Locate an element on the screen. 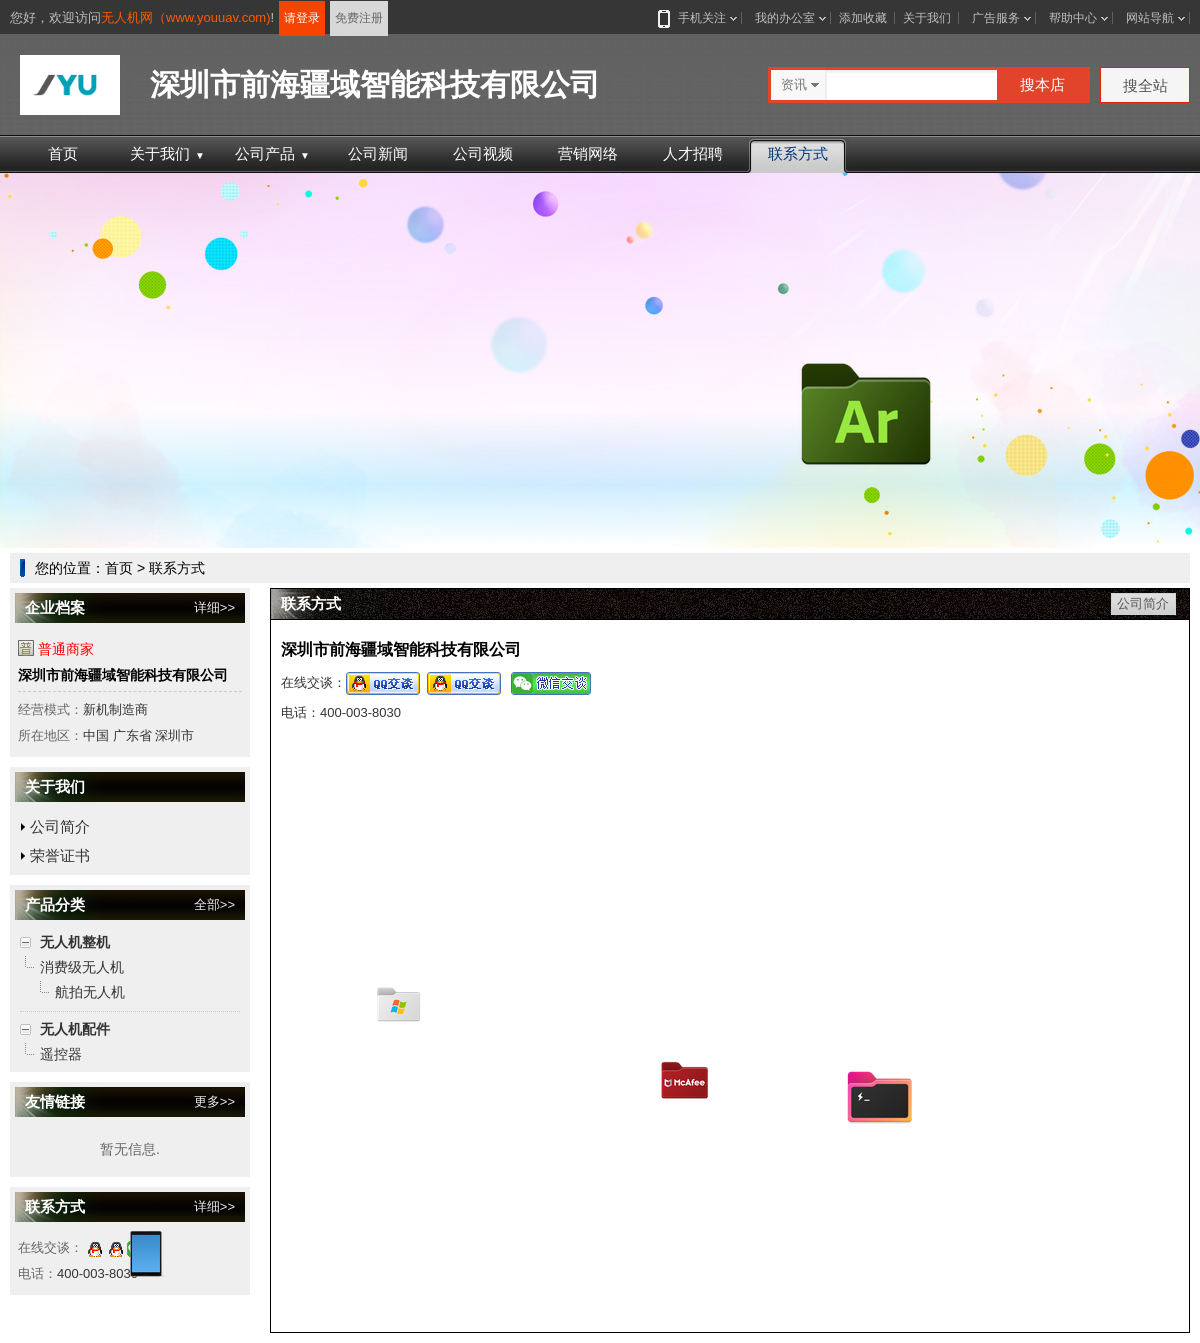  folder containing McAfee antivirus files is located at coordinates (684, 1081).